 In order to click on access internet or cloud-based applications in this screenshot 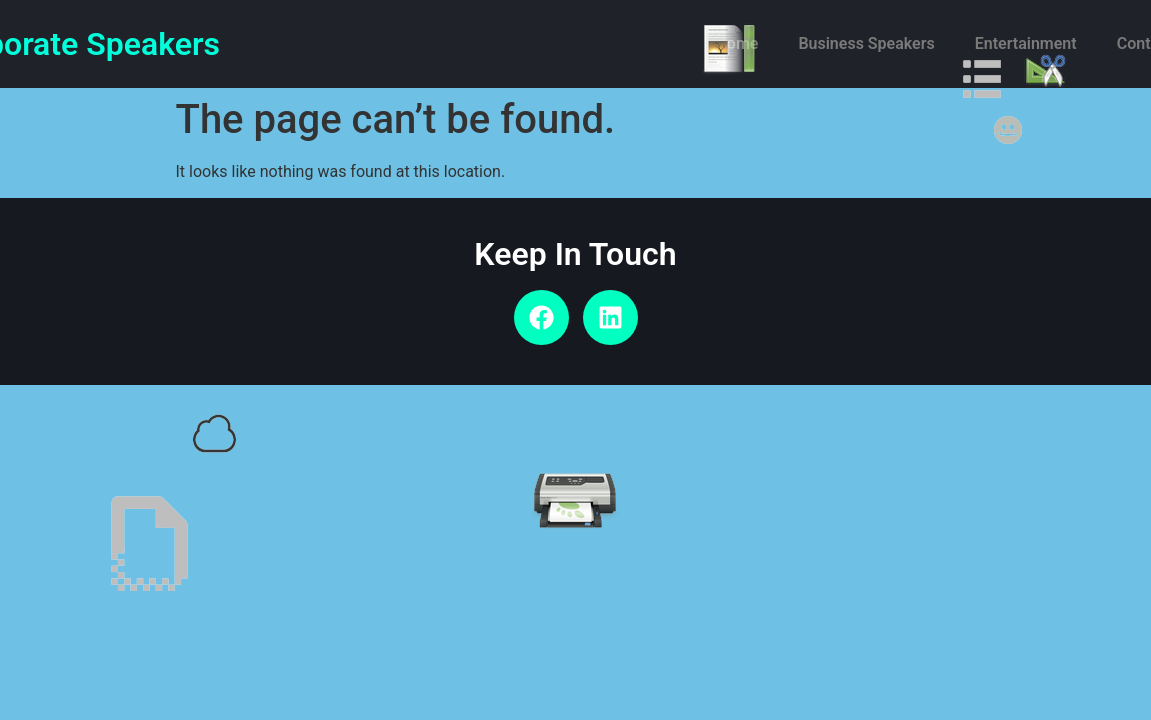, I will do `click(214, 433)`.